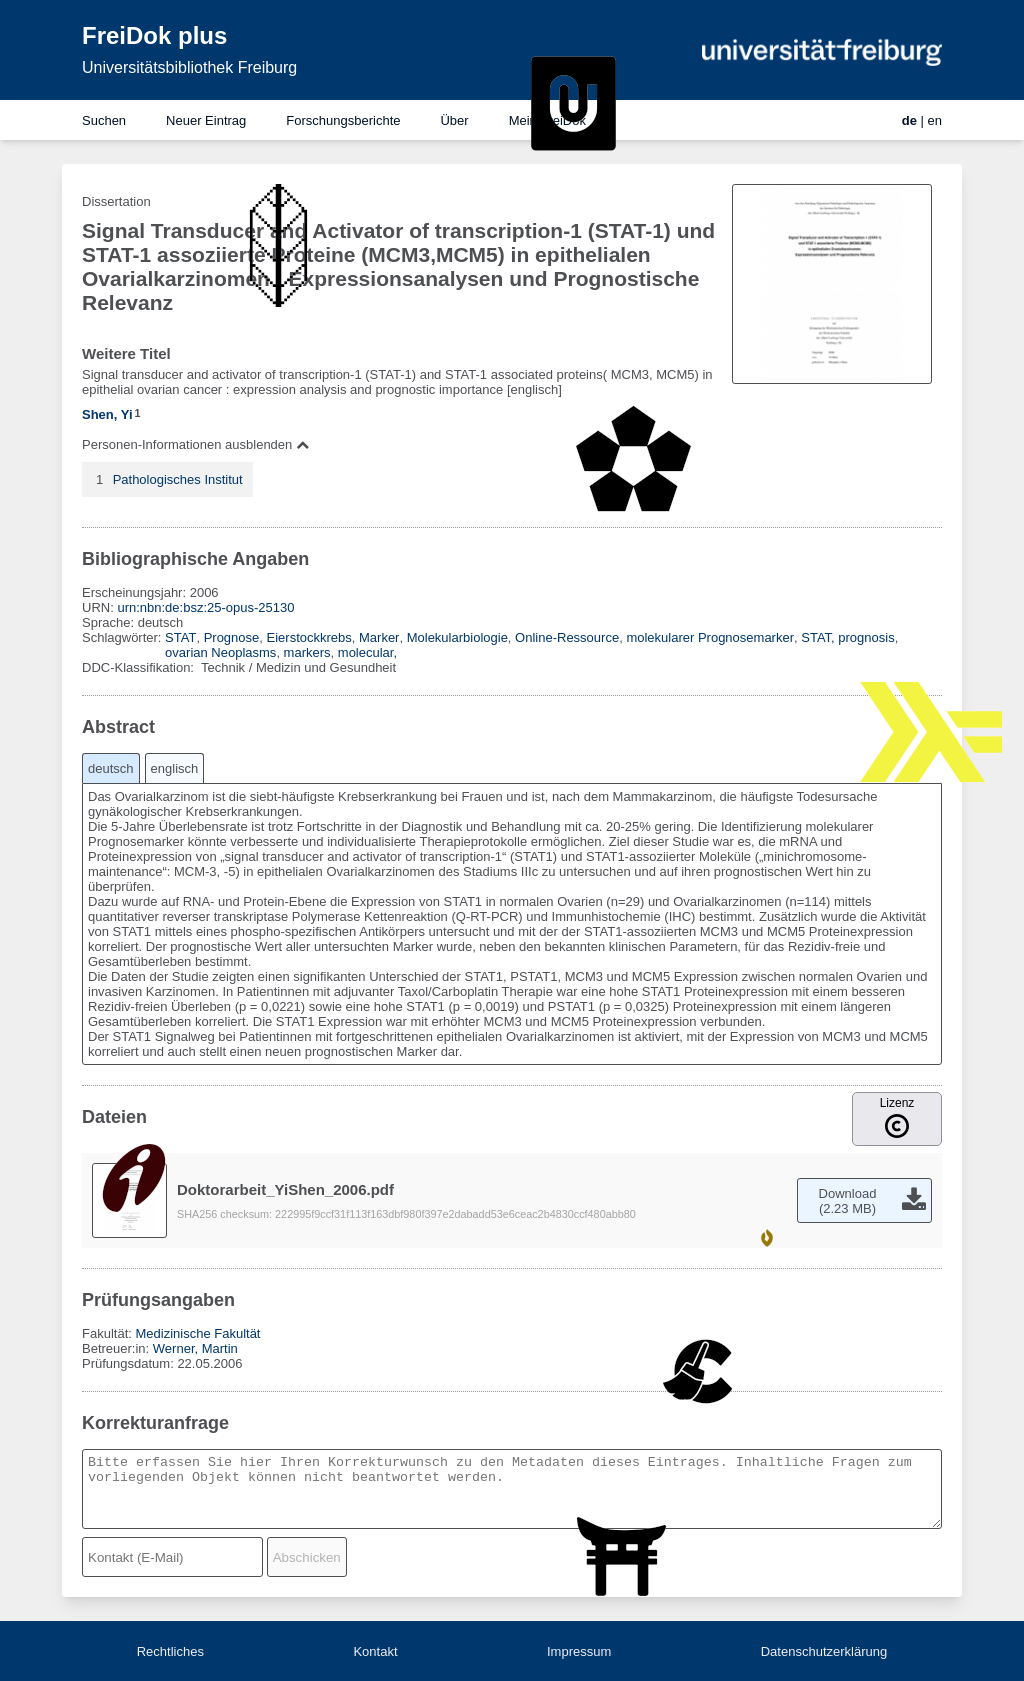 The width and height of the screenshot is (1024, 1681). I want to click on attach a file to your message, so click(573, 103).